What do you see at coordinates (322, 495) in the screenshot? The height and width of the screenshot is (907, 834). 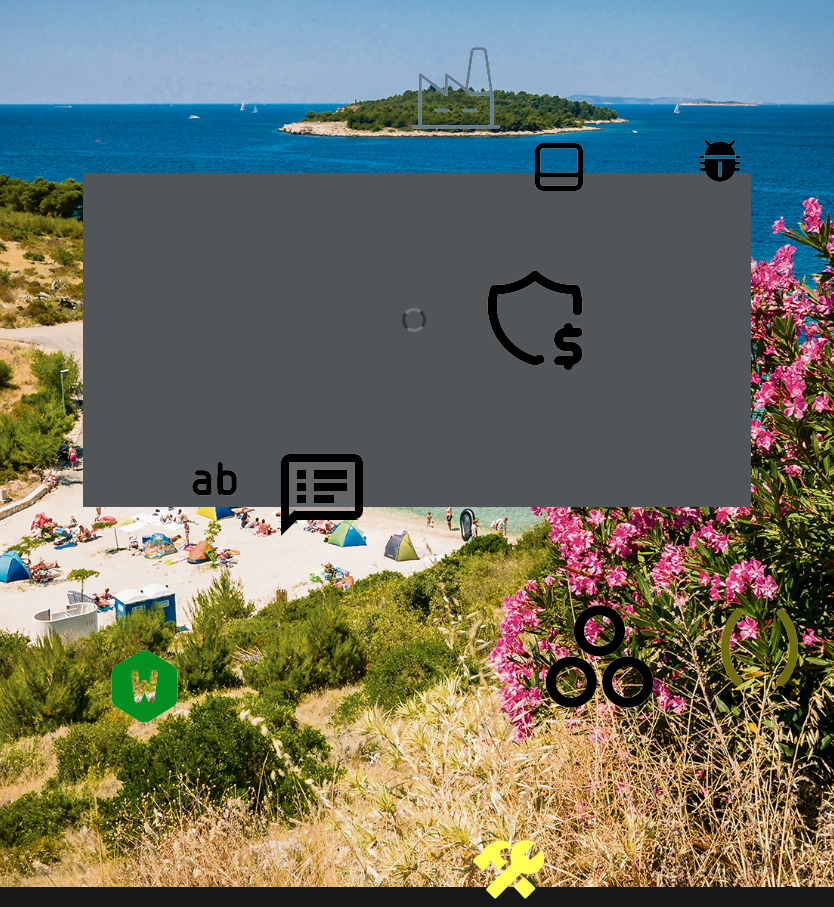 I see `view speaker notes or presentation comments` at bounding box center [322, 495].